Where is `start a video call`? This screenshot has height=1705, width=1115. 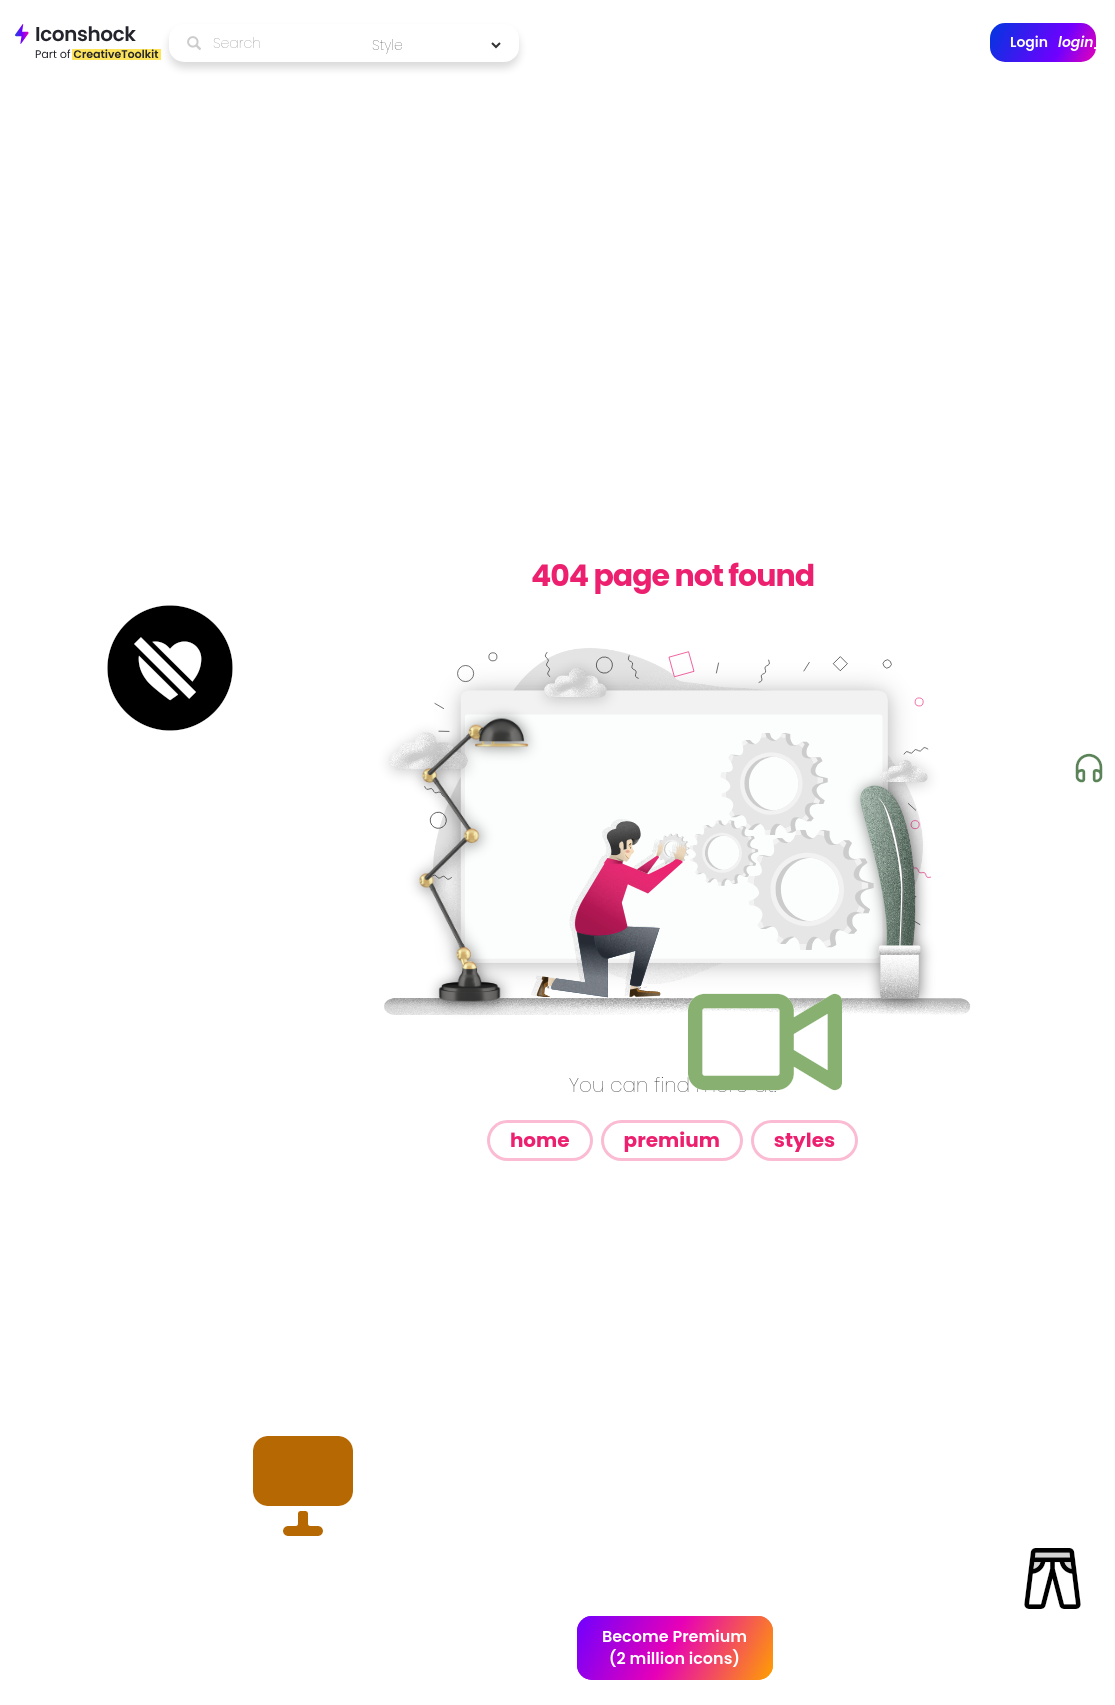
start a video call is located at coordinates (765, 1042).